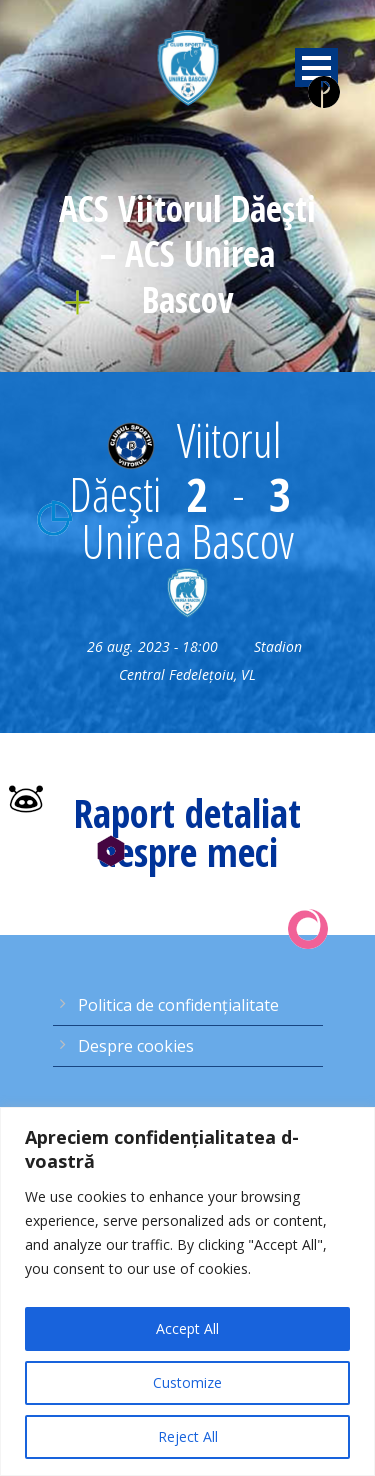 This screenshot has height=1476, width=375. Describe the element at coordinates (53, 519) in the screenshot. I see `view business analytics or statistics` at that location.